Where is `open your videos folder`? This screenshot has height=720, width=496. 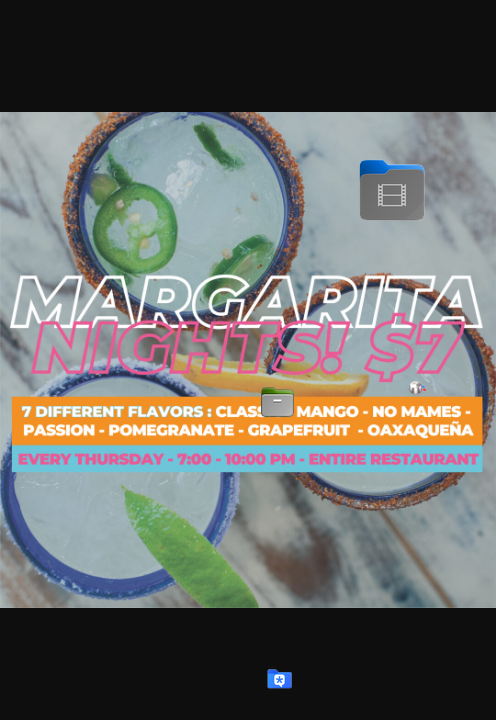 open your videos folder is located at coordinates (392, 190).